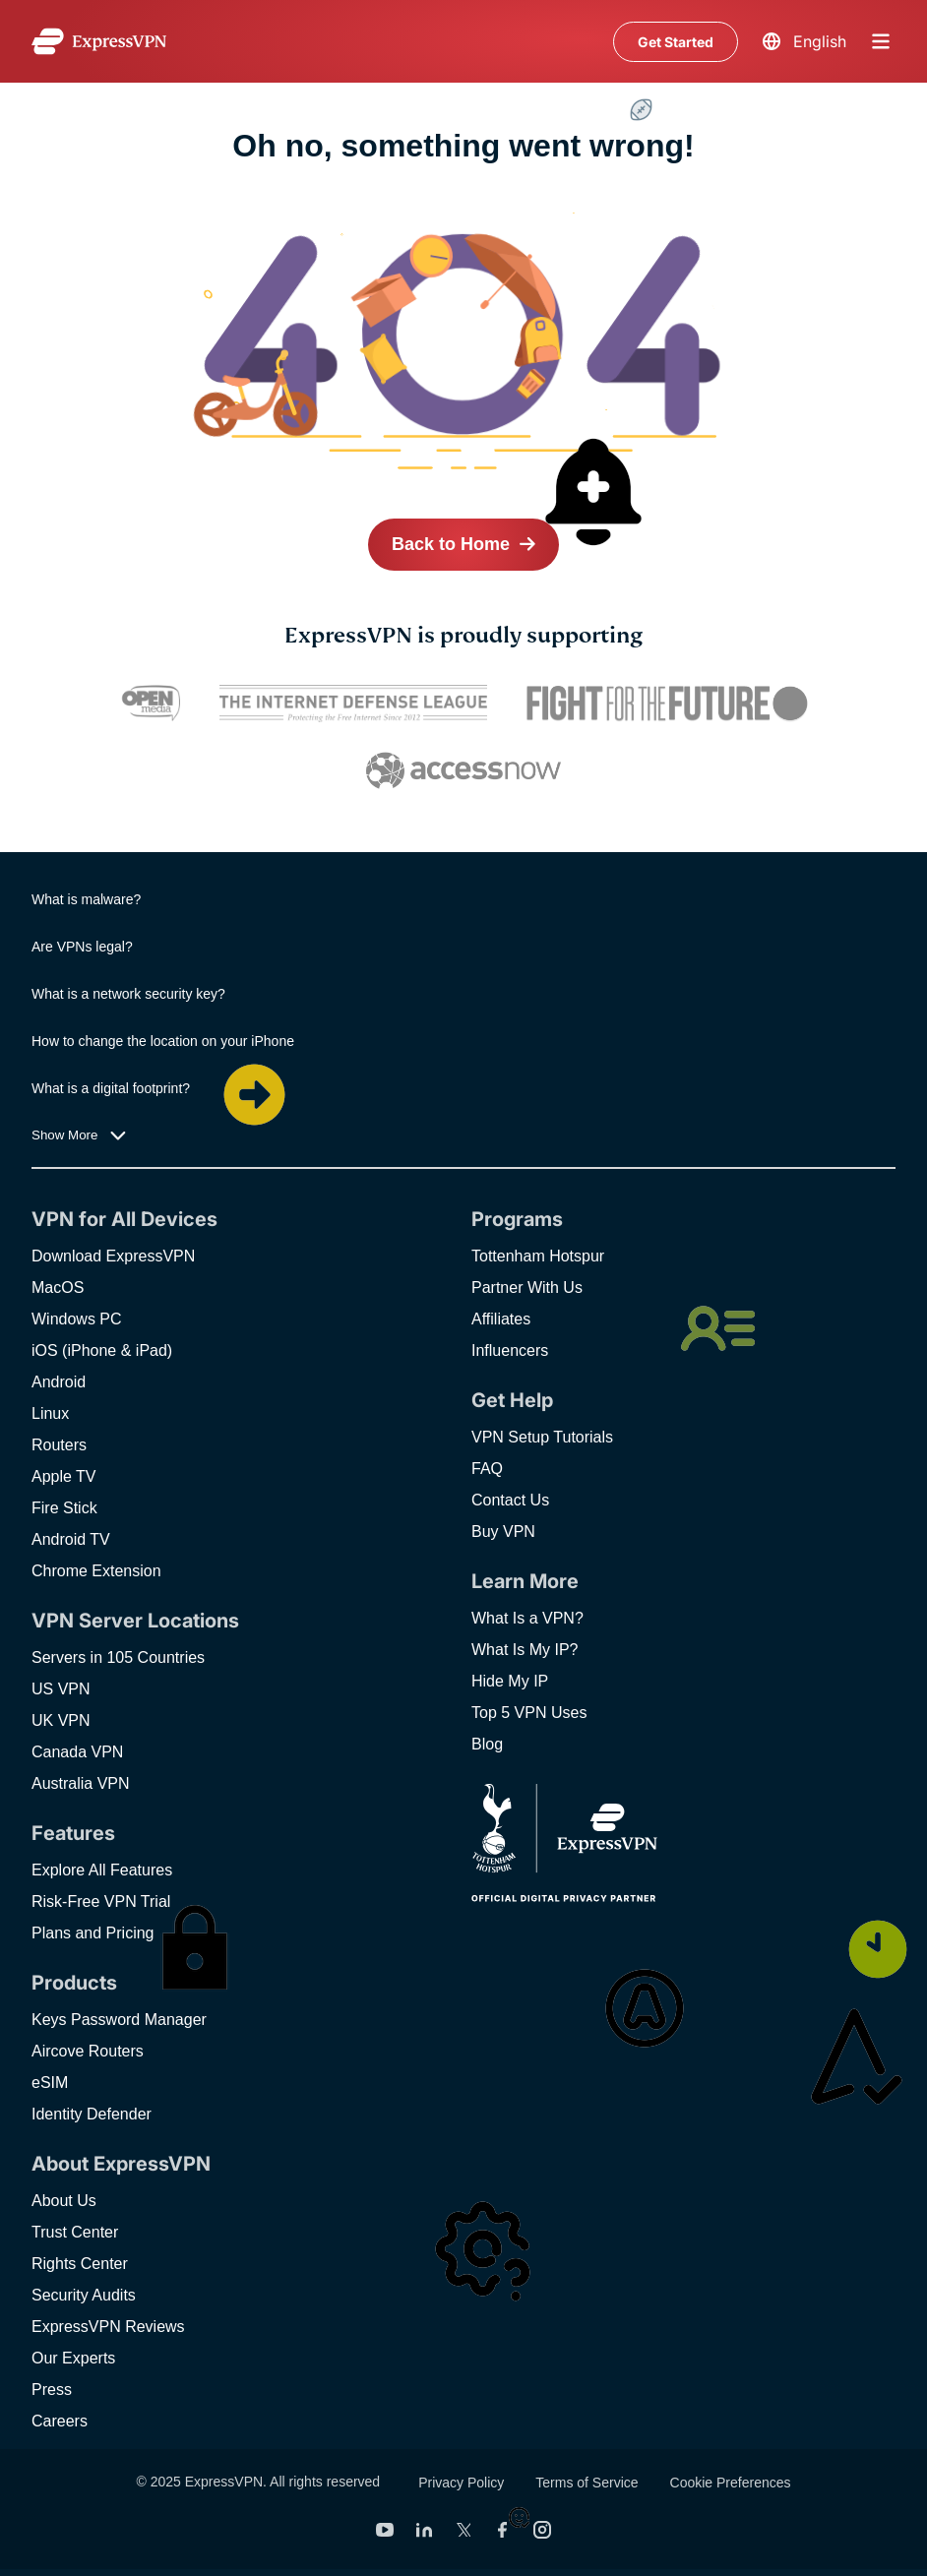 Image resolution: width=927 pixels, height=2576 pixels. What do you see at coordinates (254, 1094) in the screenshot?
I see `go to next item or step` at bounding box center [254, 1094].